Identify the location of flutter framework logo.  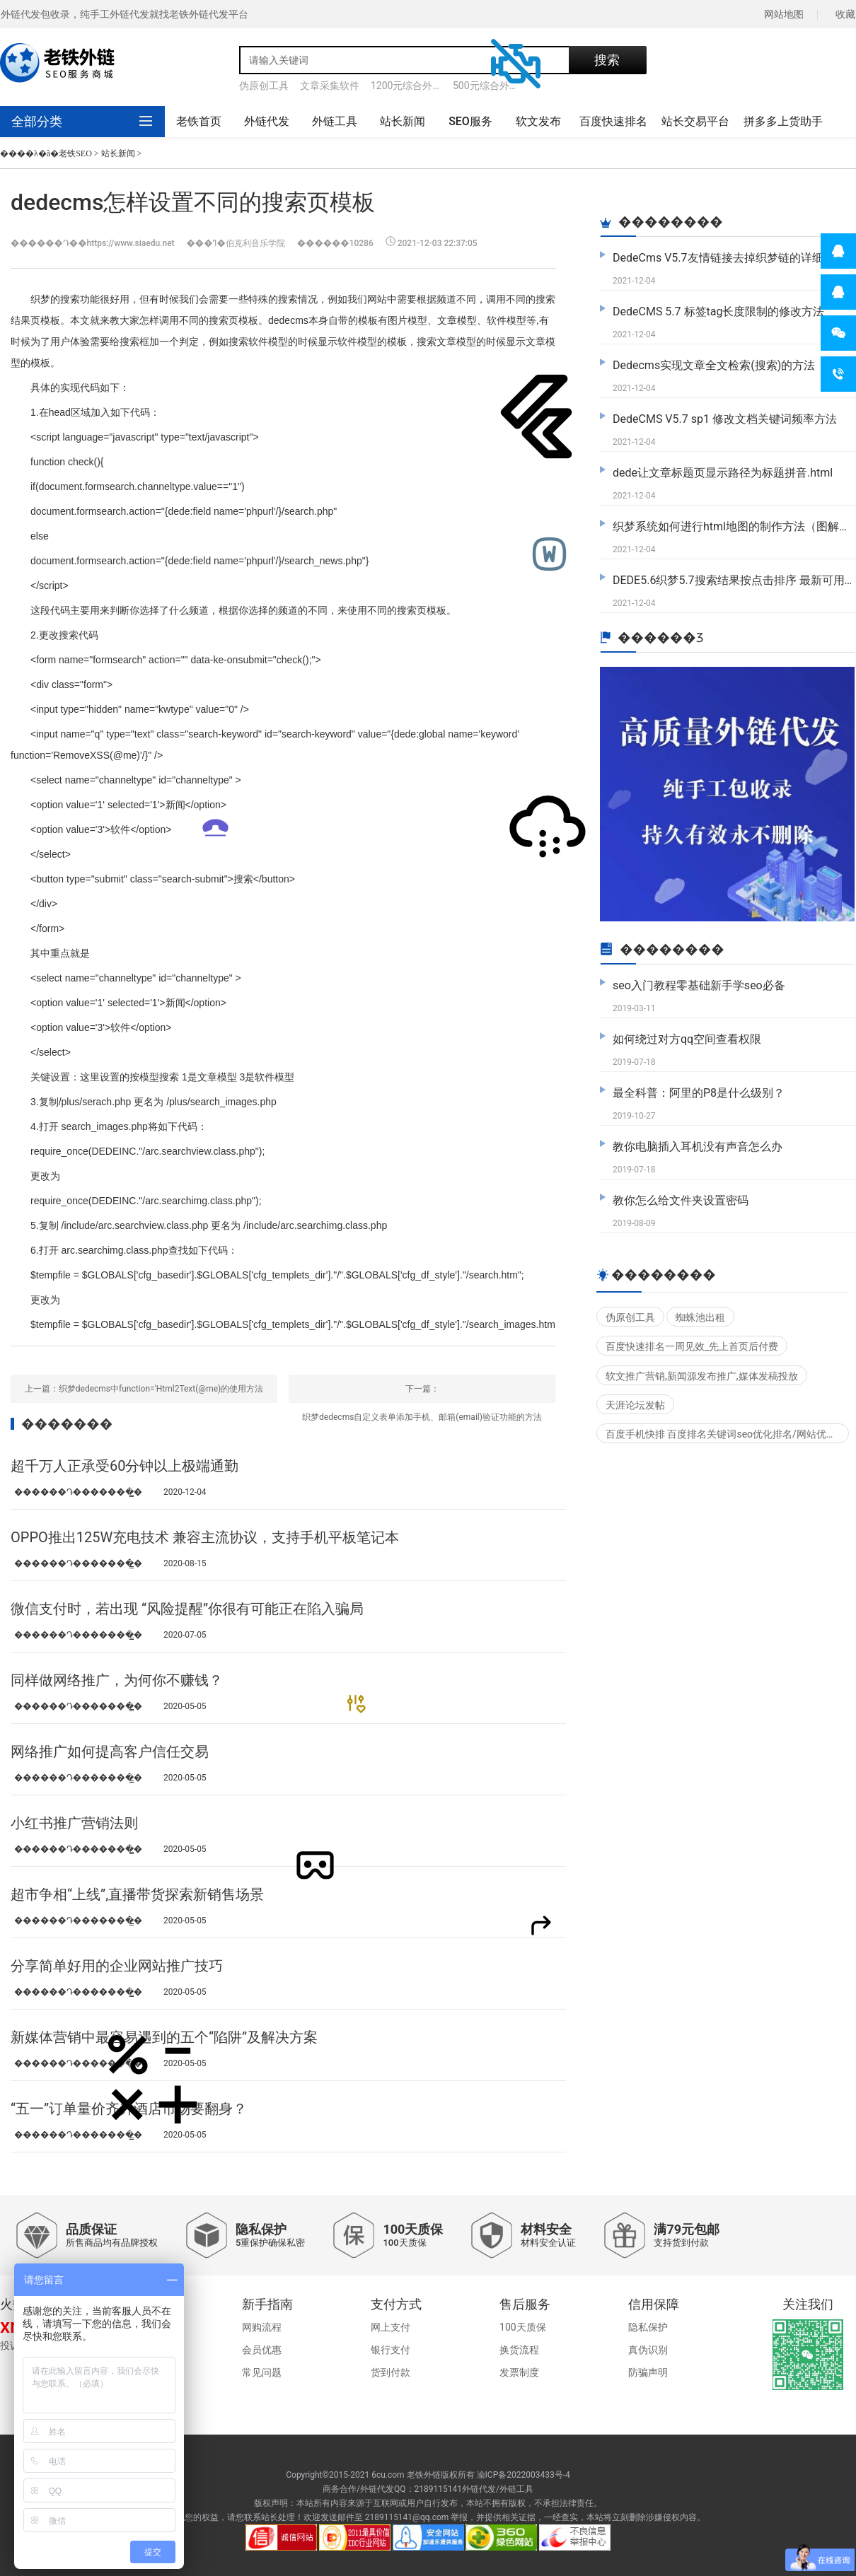
(538, 416).